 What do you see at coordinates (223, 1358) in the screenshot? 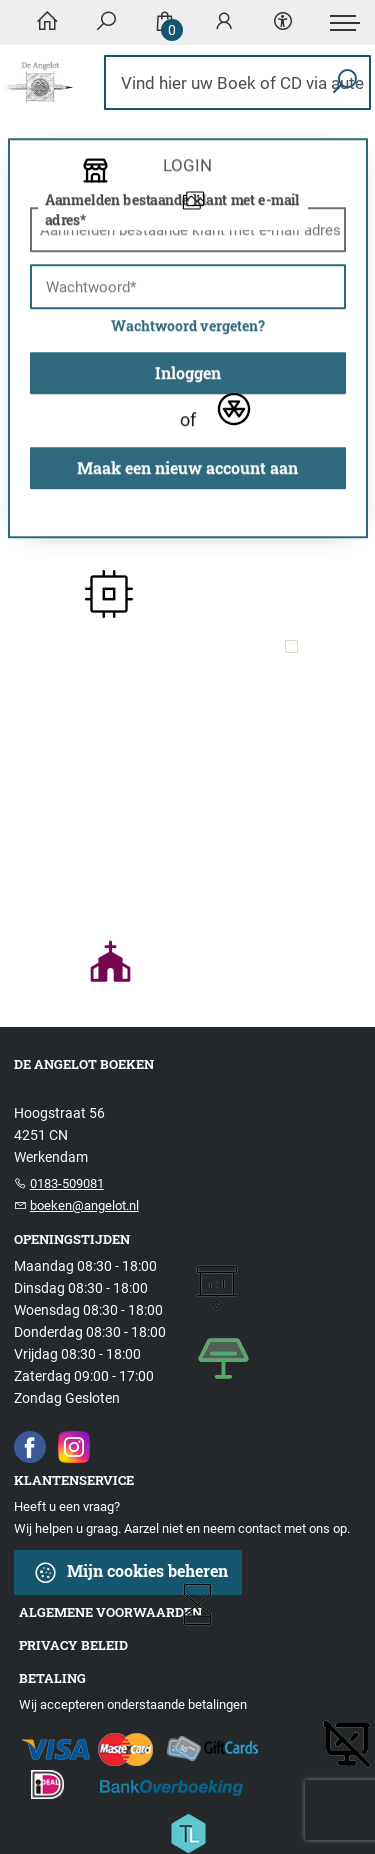
I see `access presentation or speaker mode` at bounding box center [223, 1358].